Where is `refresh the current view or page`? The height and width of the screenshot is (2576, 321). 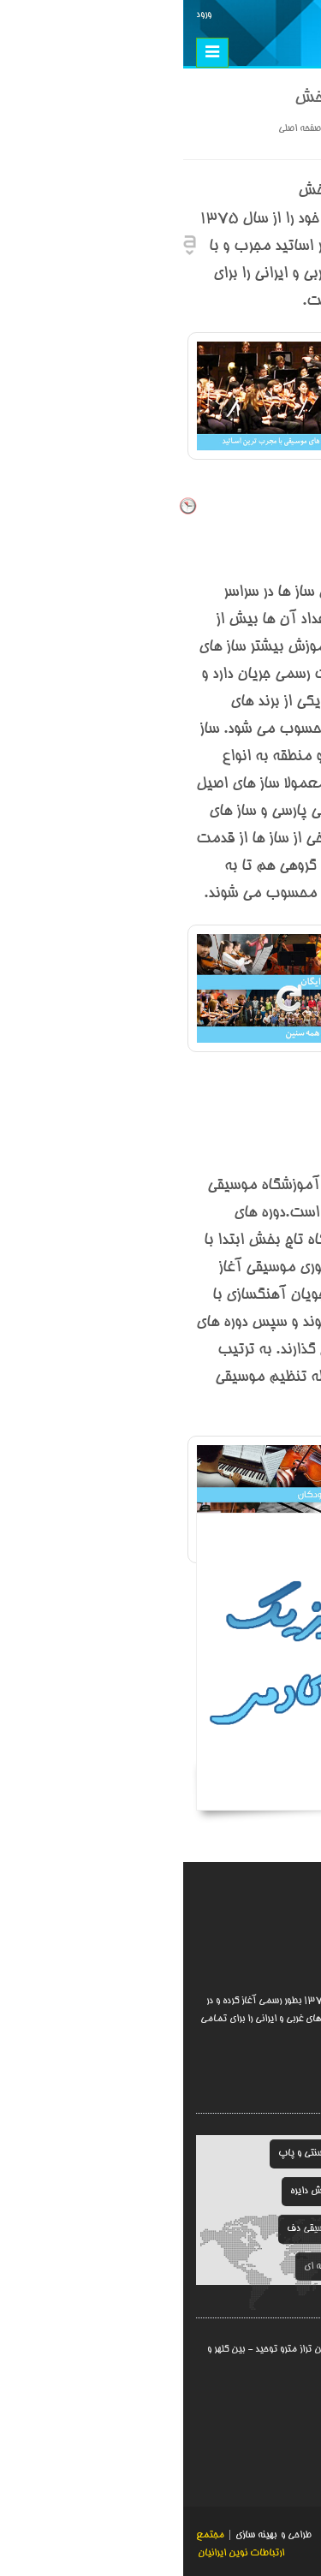
refresh the current view or page is located at coordinates (288, 998).